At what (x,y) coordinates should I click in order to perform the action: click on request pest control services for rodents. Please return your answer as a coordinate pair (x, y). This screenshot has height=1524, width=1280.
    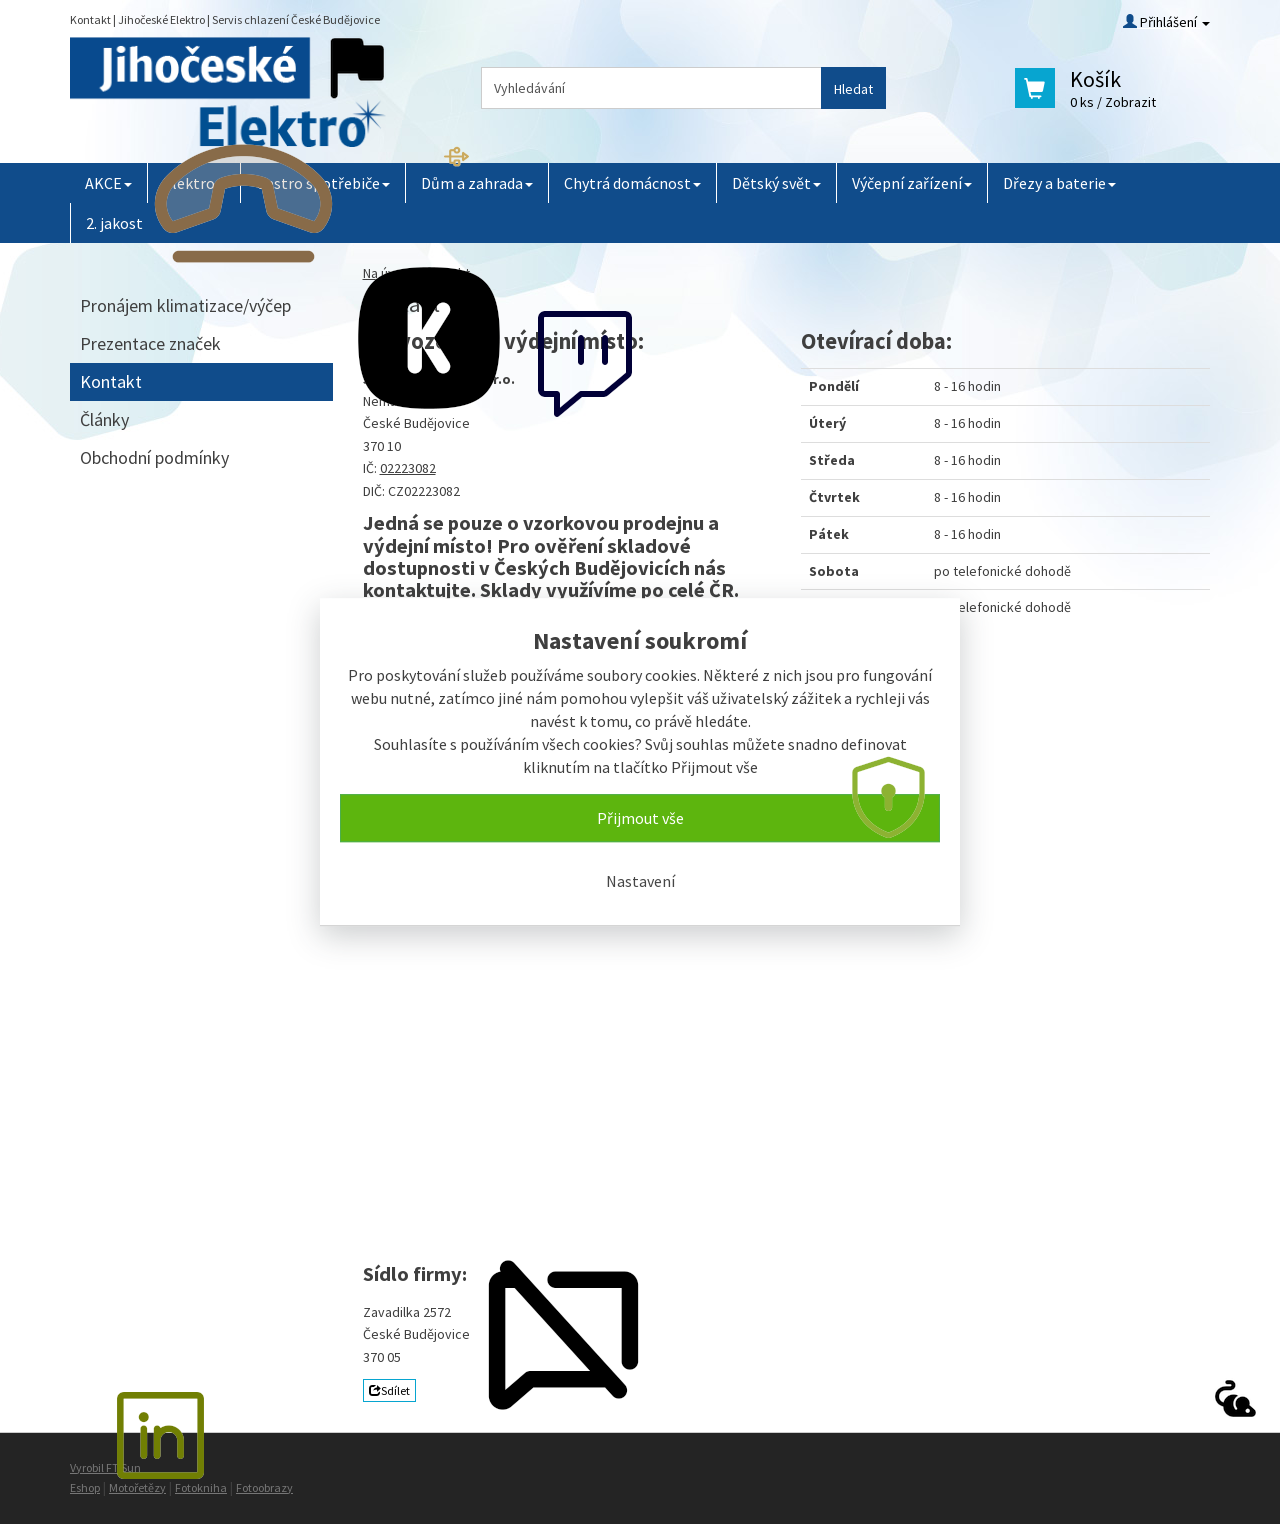
    Looking at the image, I should click on (1235, 1398).